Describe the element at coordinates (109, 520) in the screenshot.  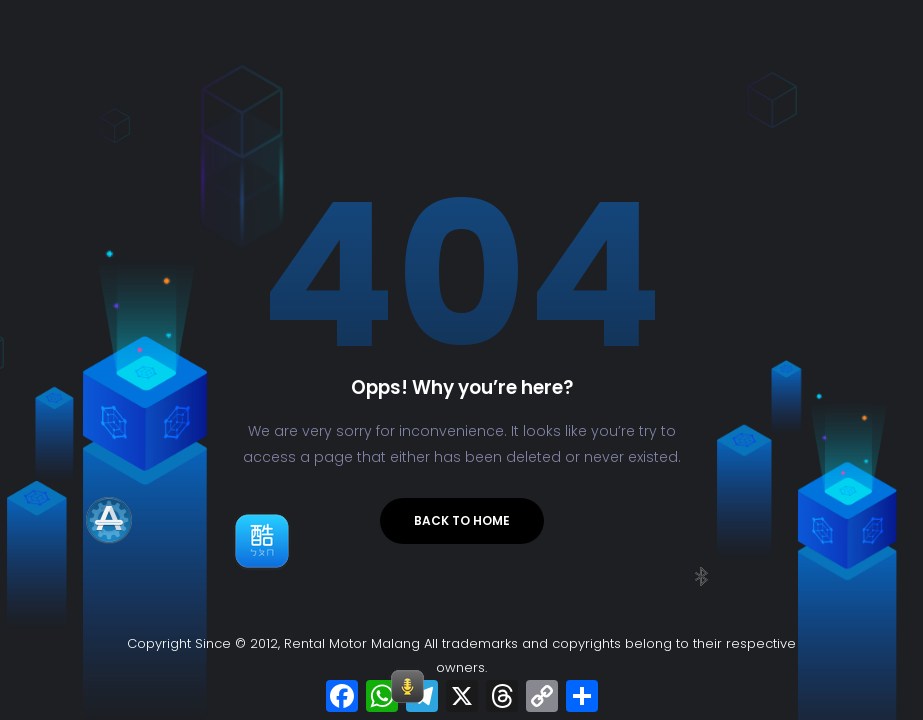
I see `open software properties or driver settings` at that location.